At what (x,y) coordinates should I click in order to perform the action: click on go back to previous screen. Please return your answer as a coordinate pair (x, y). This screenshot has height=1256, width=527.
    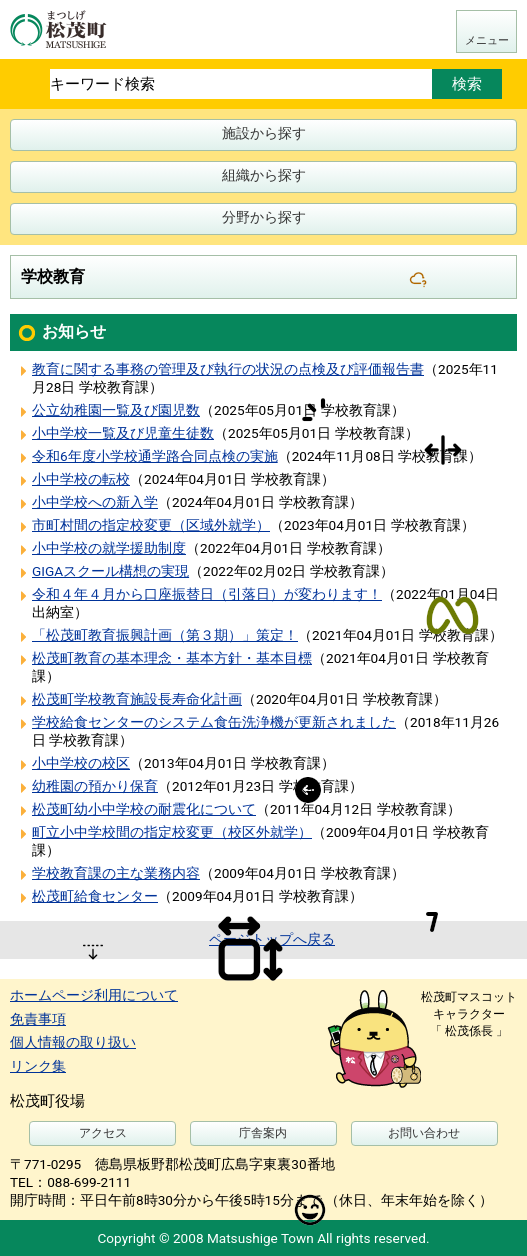
    Looking at the image, I should click on (308, 790).